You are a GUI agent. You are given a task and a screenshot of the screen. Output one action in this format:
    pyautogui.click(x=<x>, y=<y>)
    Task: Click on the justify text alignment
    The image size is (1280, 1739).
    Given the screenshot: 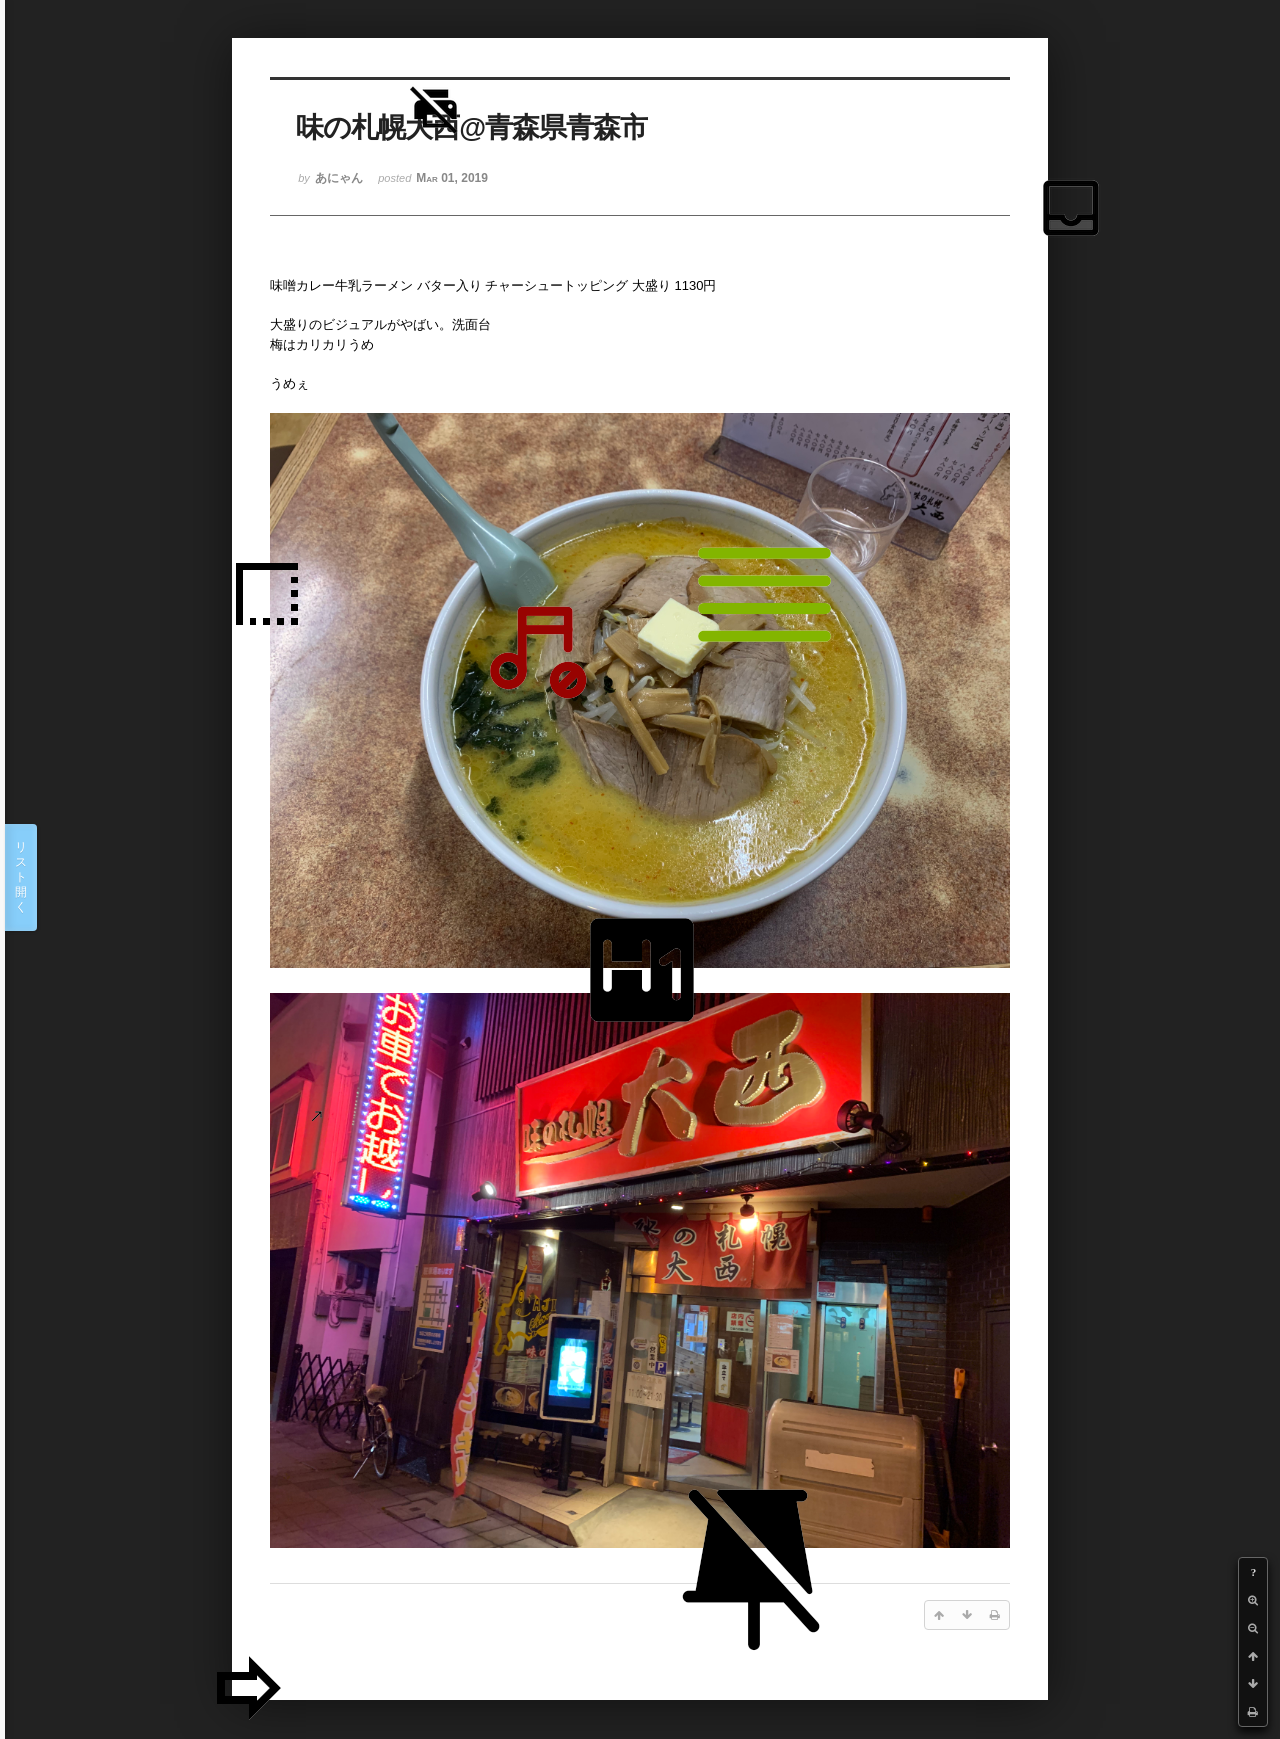 What is the action you would take?
    pyautogui.click(x=764, y=597)
    